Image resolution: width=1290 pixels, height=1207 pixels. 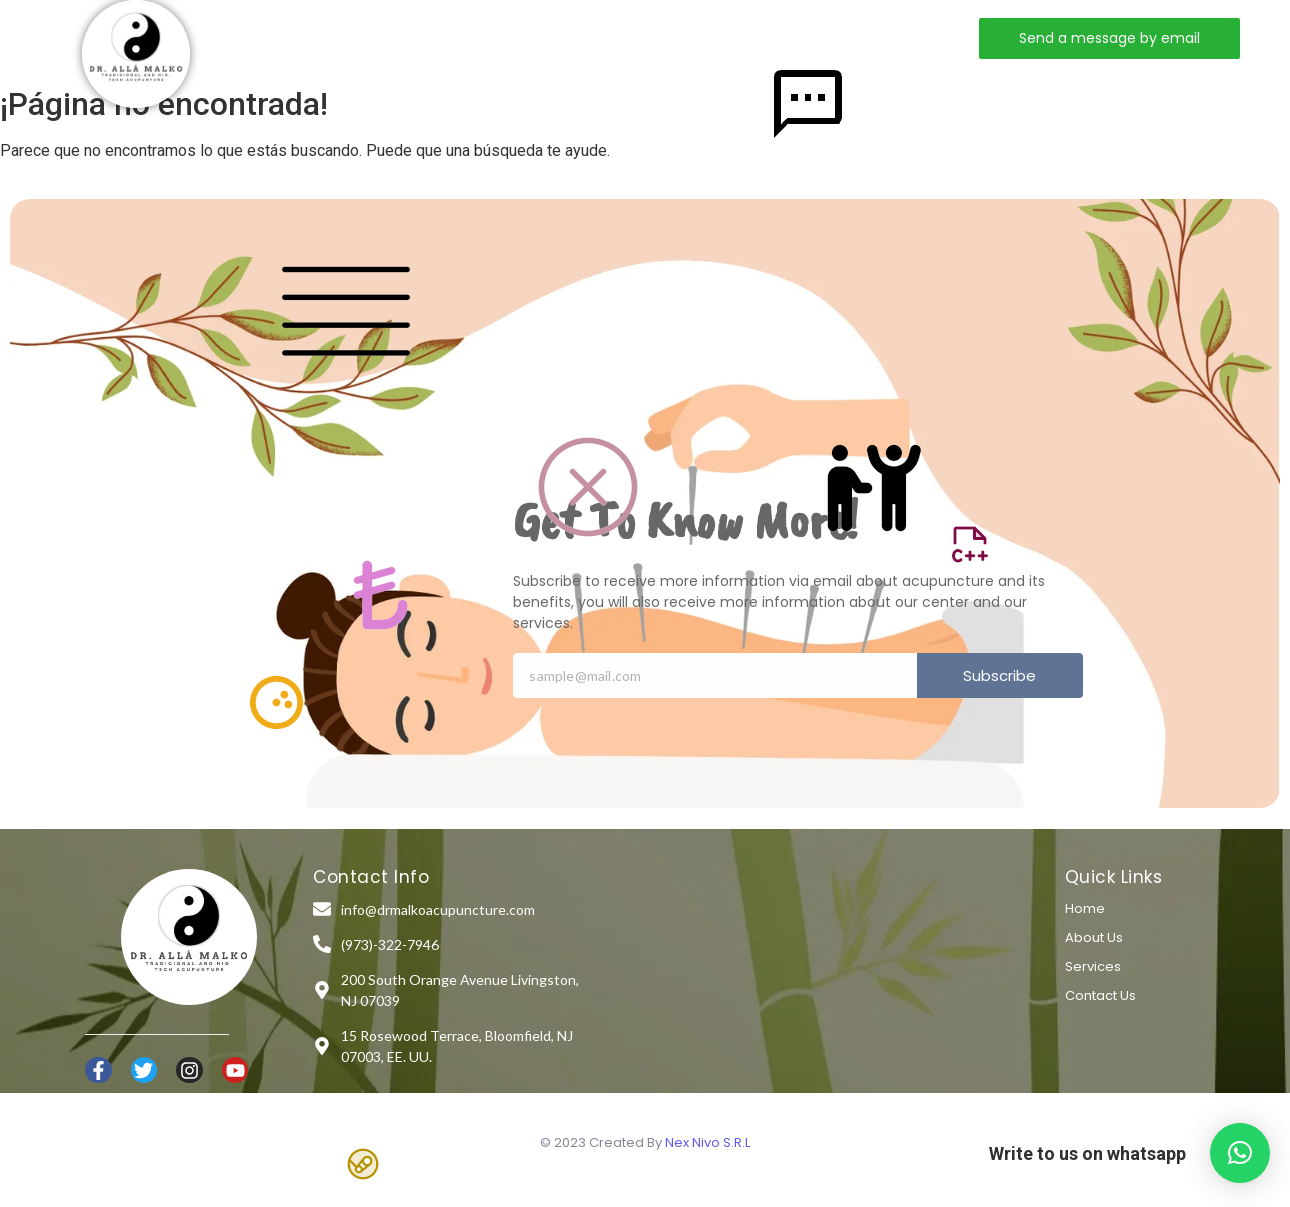 What do you see at coordinates (808, 104) in the screenshot?
I see `open text messaging app` at bounding box center [808, 104].